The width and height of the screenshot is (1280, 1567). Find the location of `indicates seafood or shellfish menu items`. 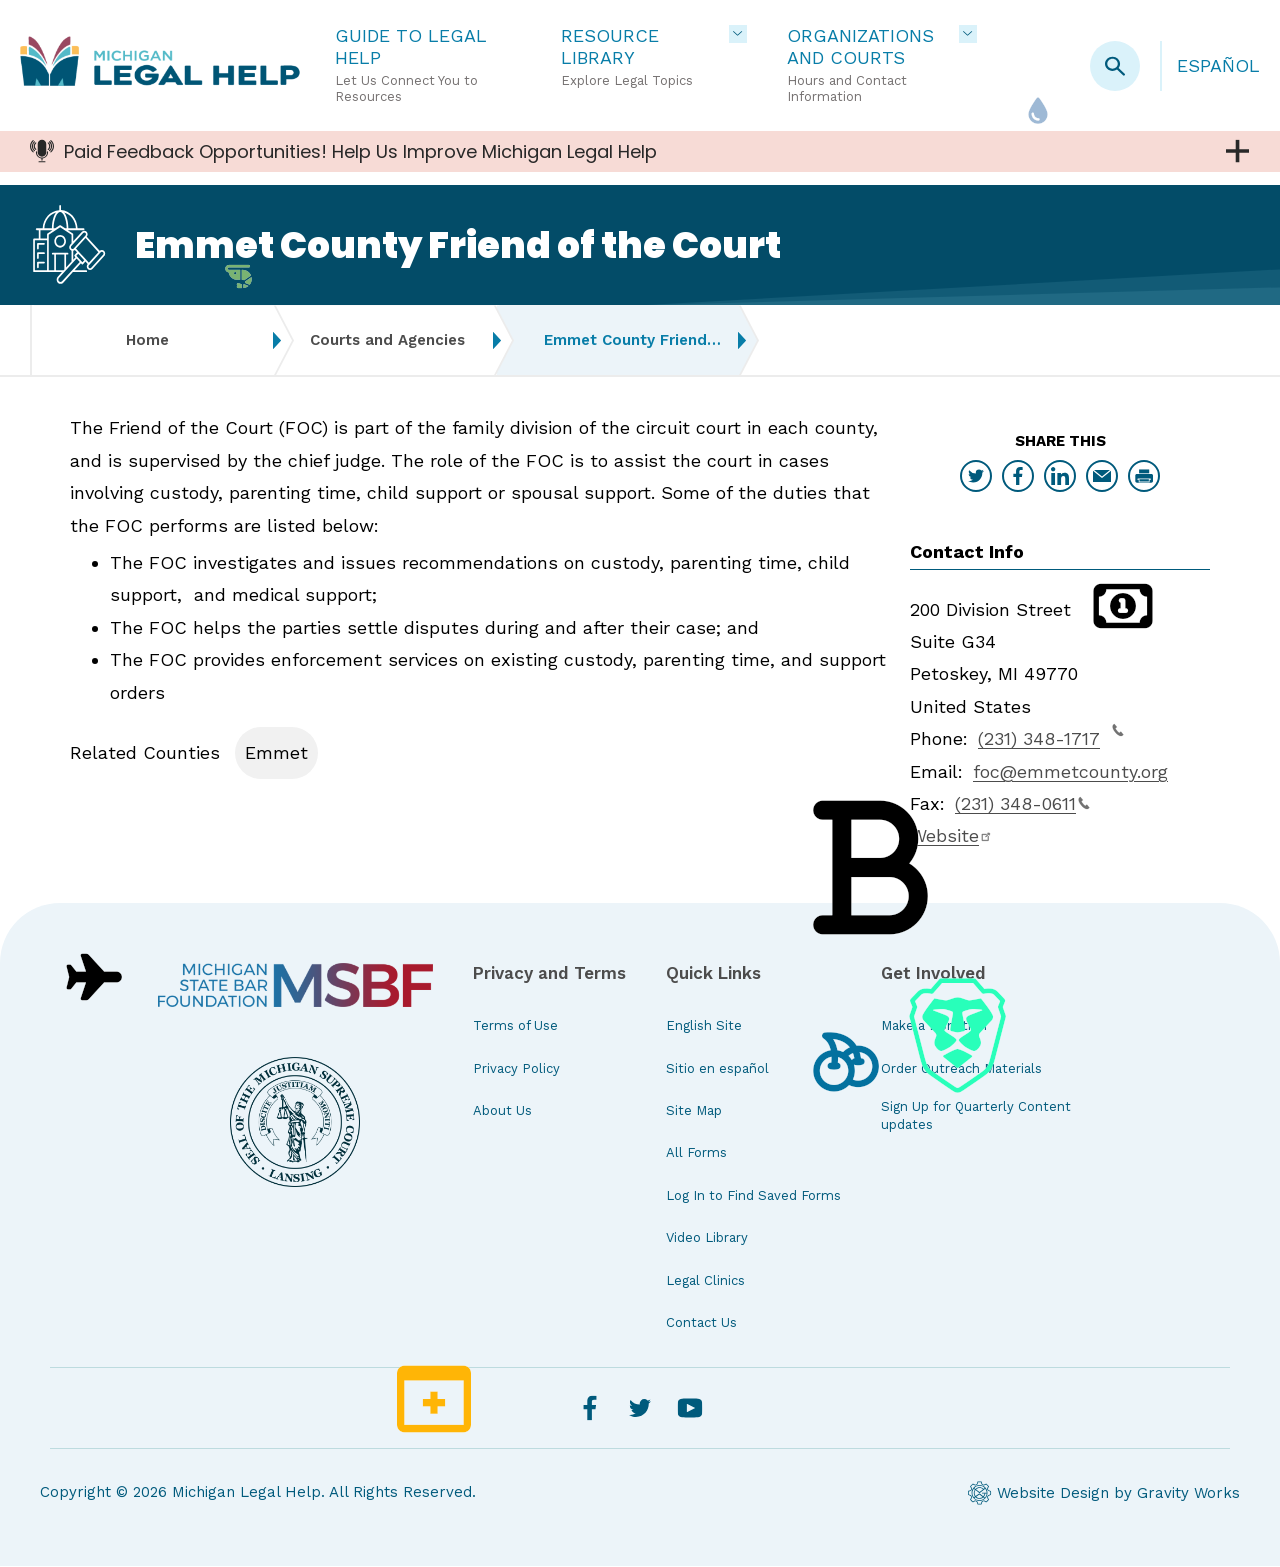

indicates seafood or shellfish menu items is located at coordinates (238, 276).